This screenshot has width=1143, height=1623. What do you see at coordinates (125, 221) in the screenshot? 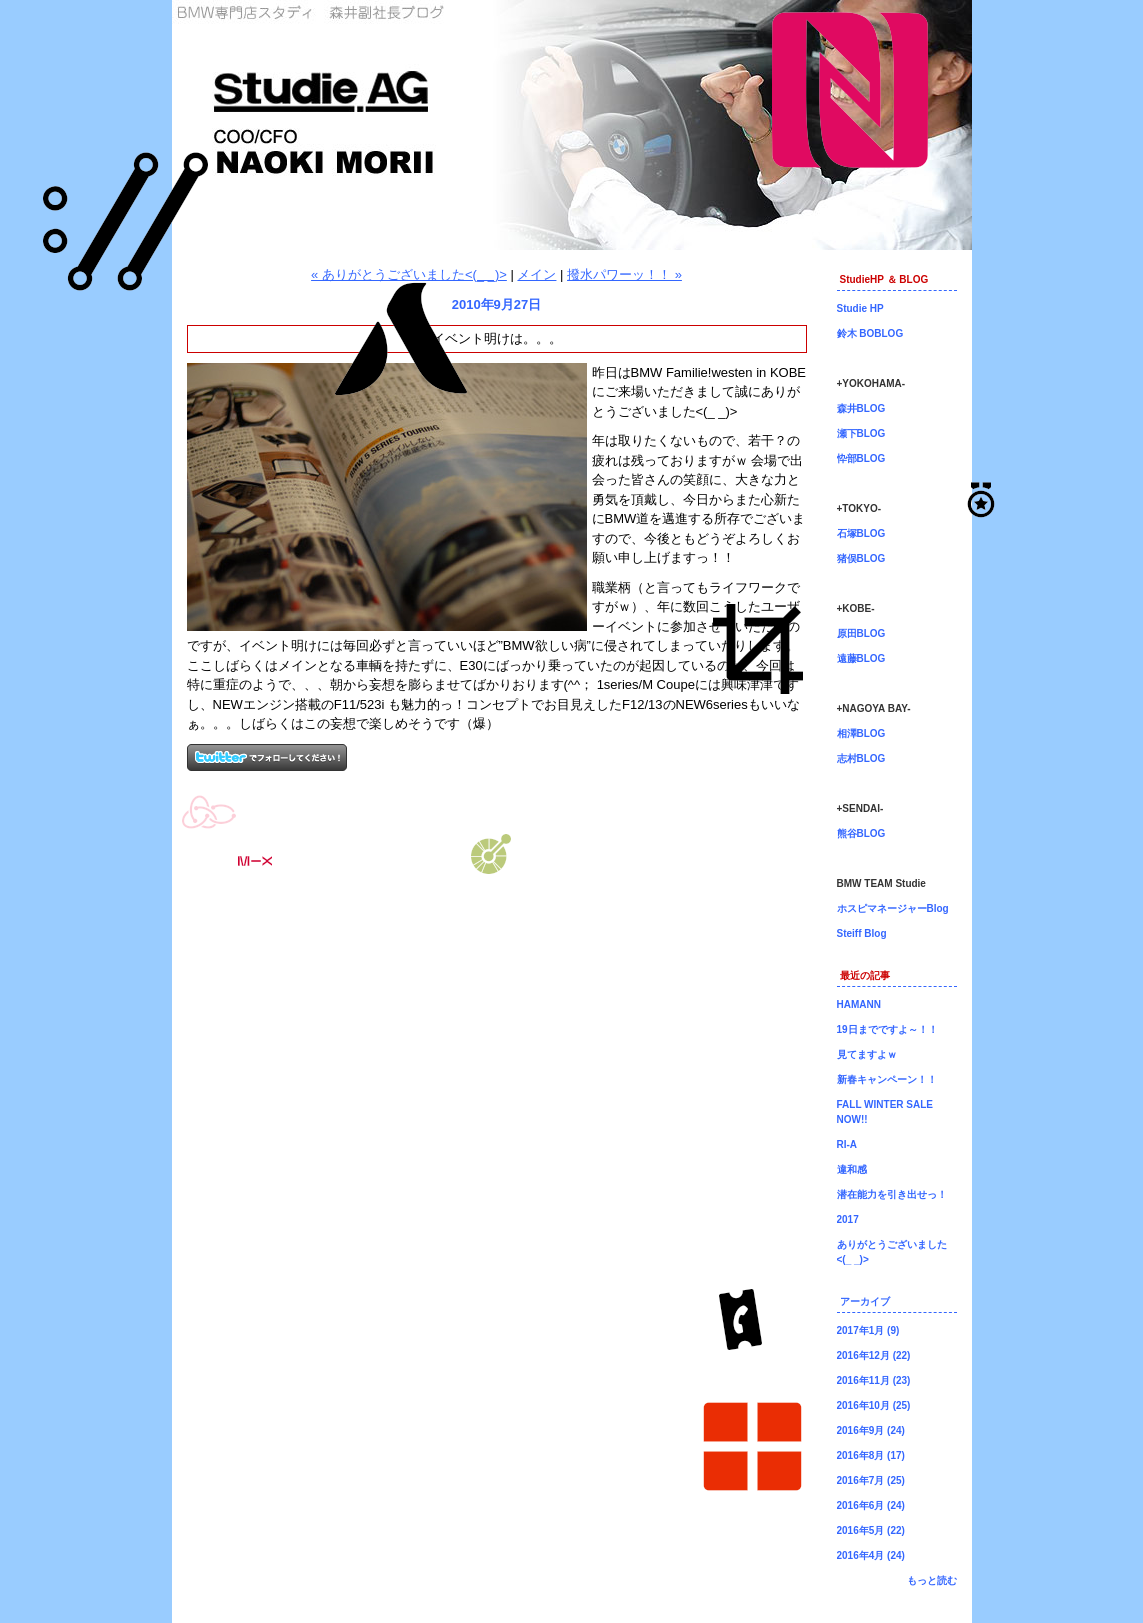
I see `visit curl website or documentation` at bounding box center [125, 221].